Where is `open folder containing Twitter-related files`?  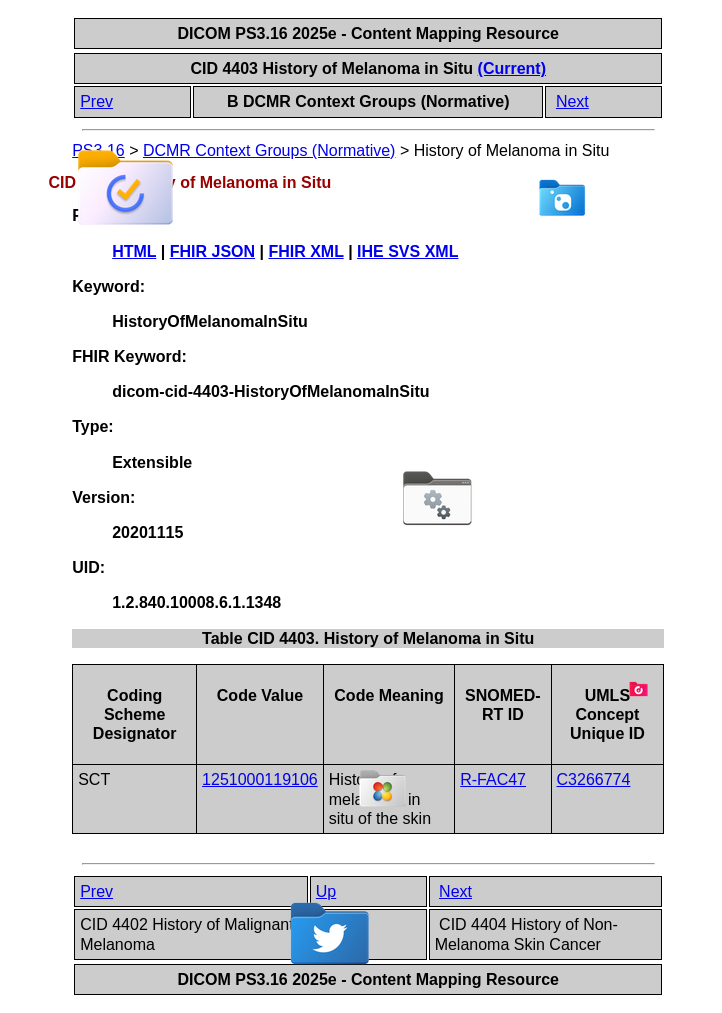 open folder containing Twitter-related files is located at coordinates (329, 935).